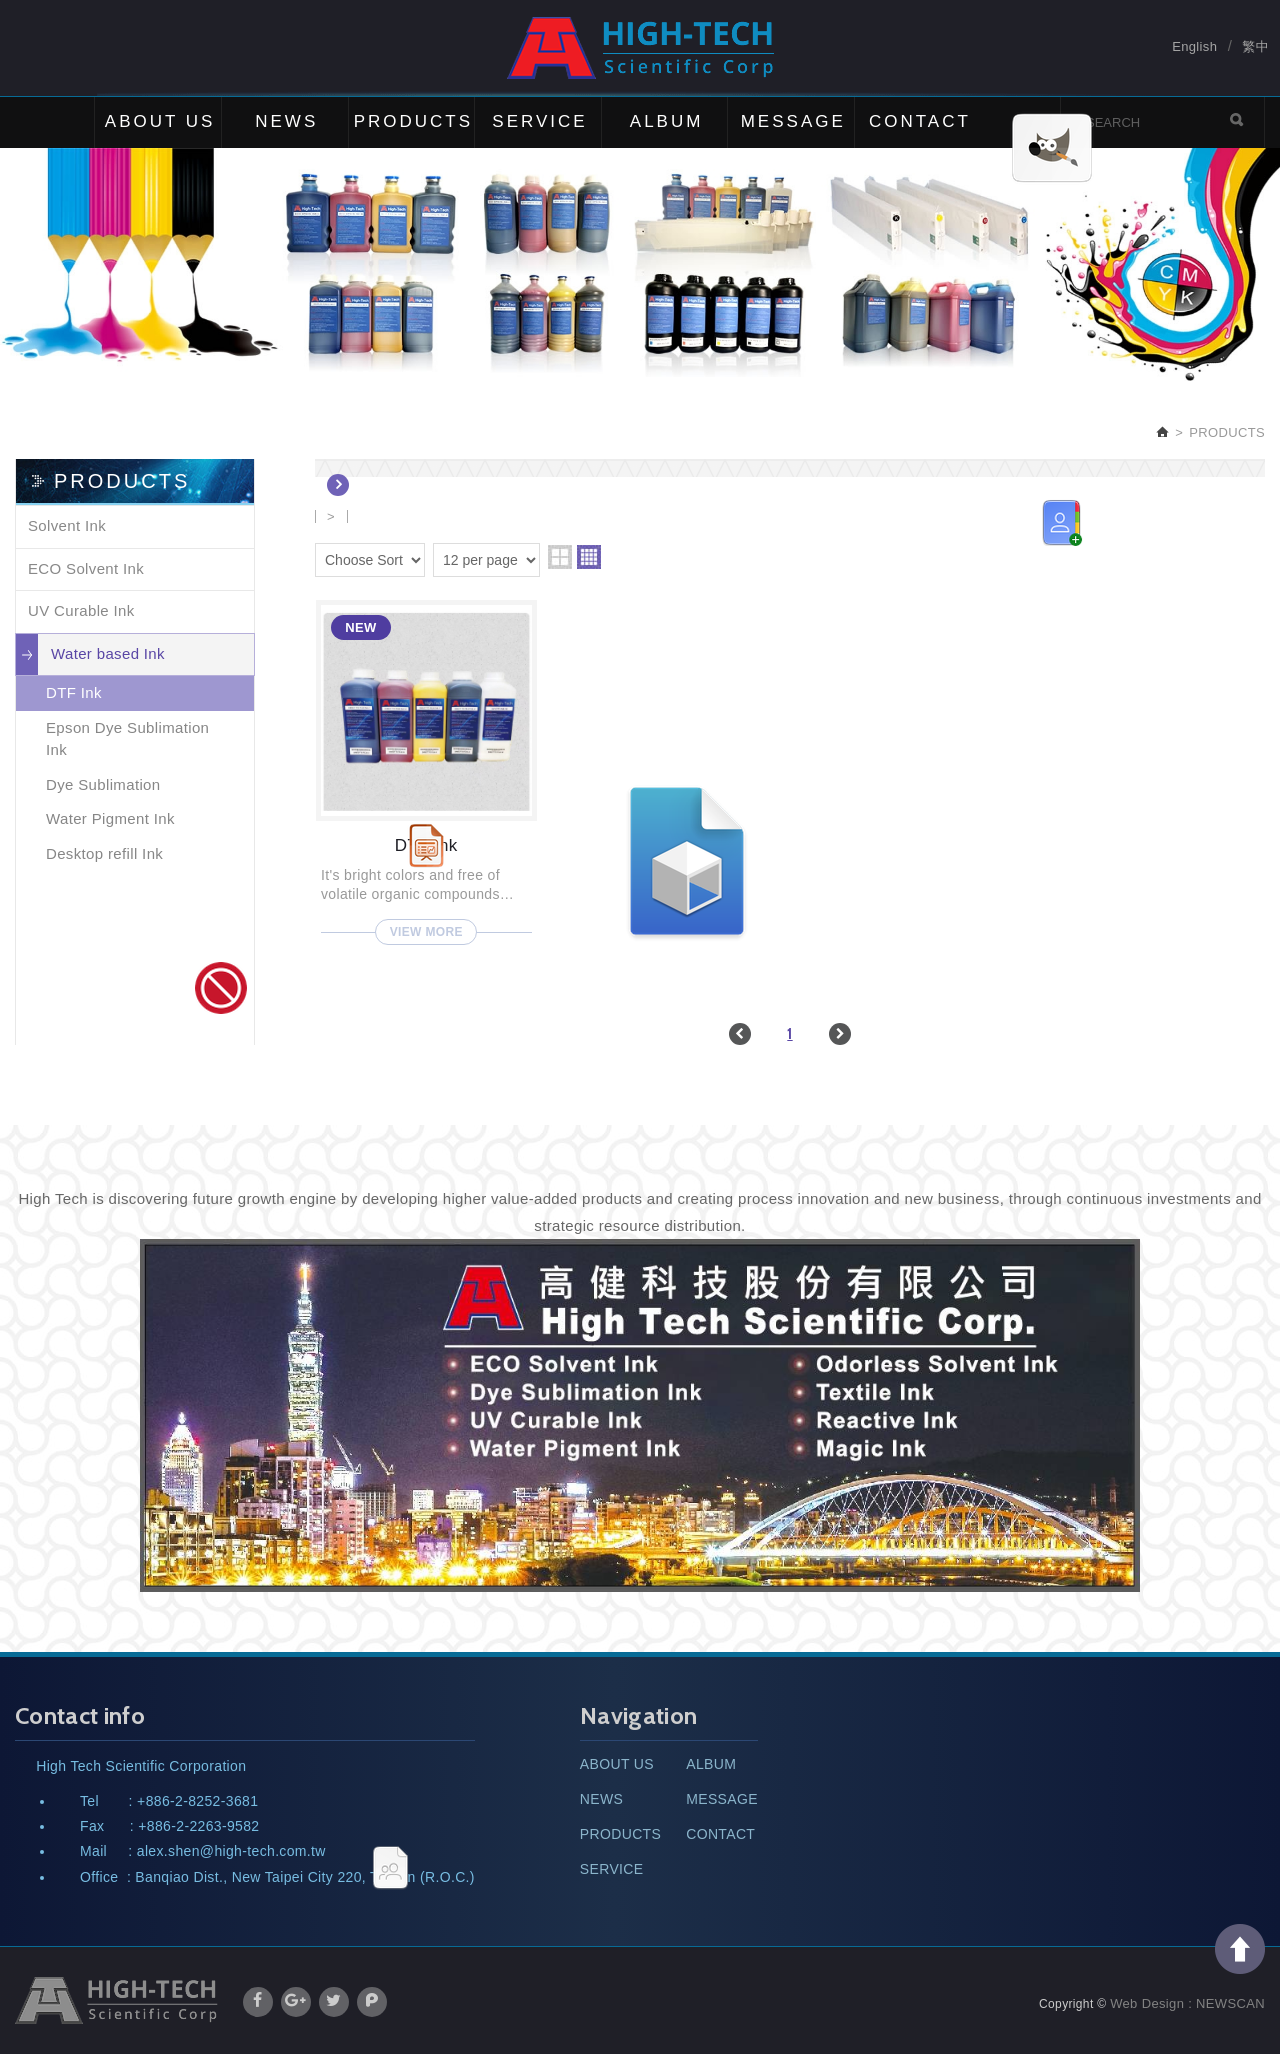  Describe the element at coordinates (426, 845) in the screenshot. I see `open a libreoffice impress presentation template` at that location.